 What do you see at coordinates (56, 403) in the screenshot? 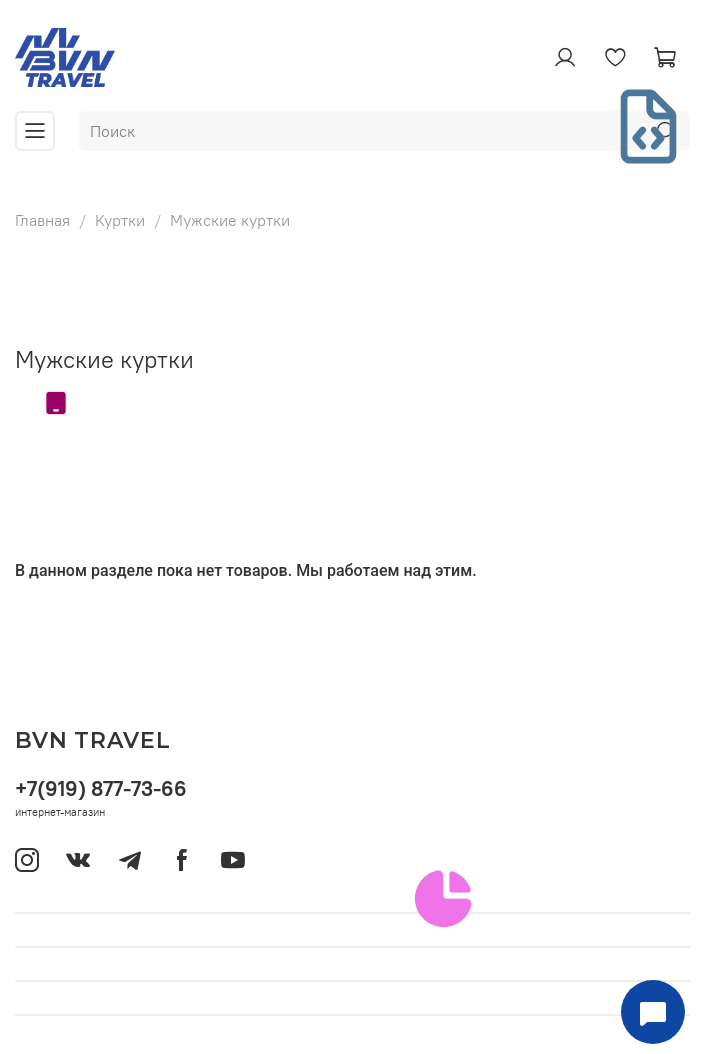
I see `switch to tablet view` at bounding box center [56, 403].